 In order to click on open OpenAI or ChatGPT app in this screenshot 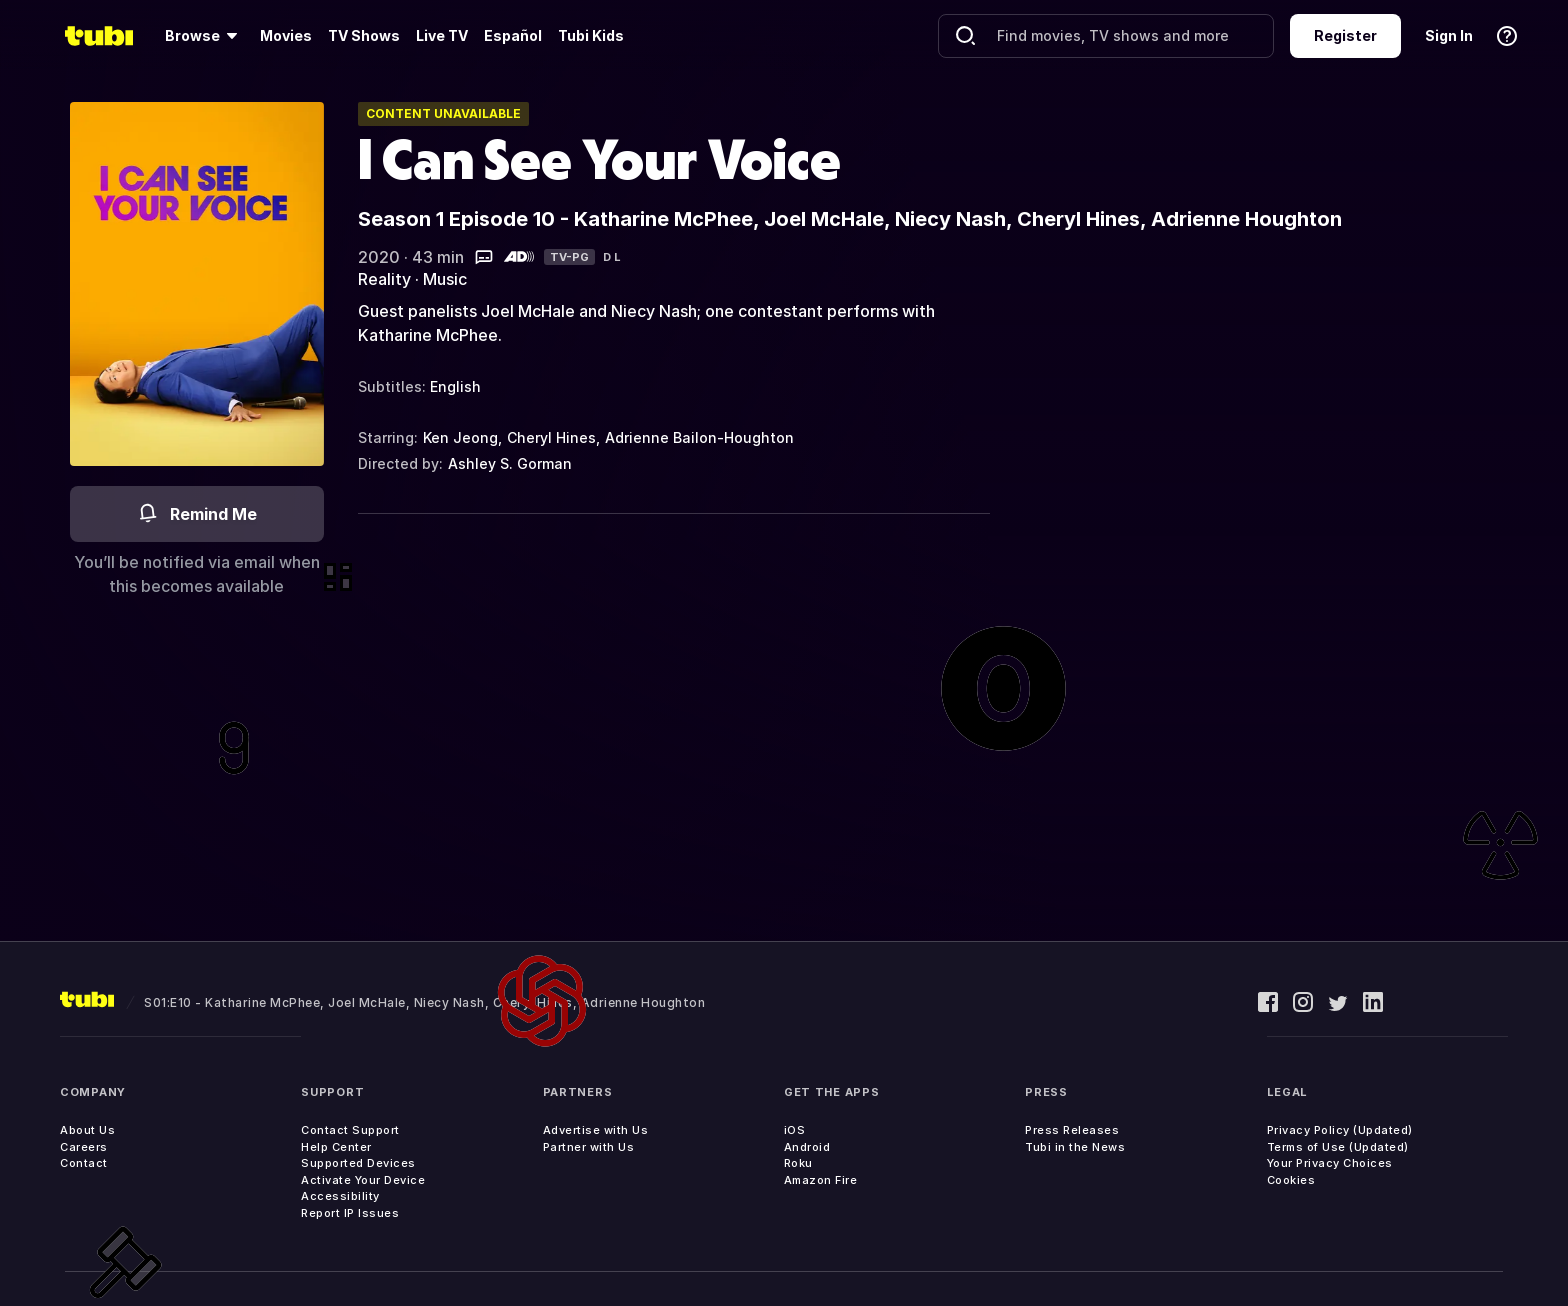, I will do `click(542, 1001)`.